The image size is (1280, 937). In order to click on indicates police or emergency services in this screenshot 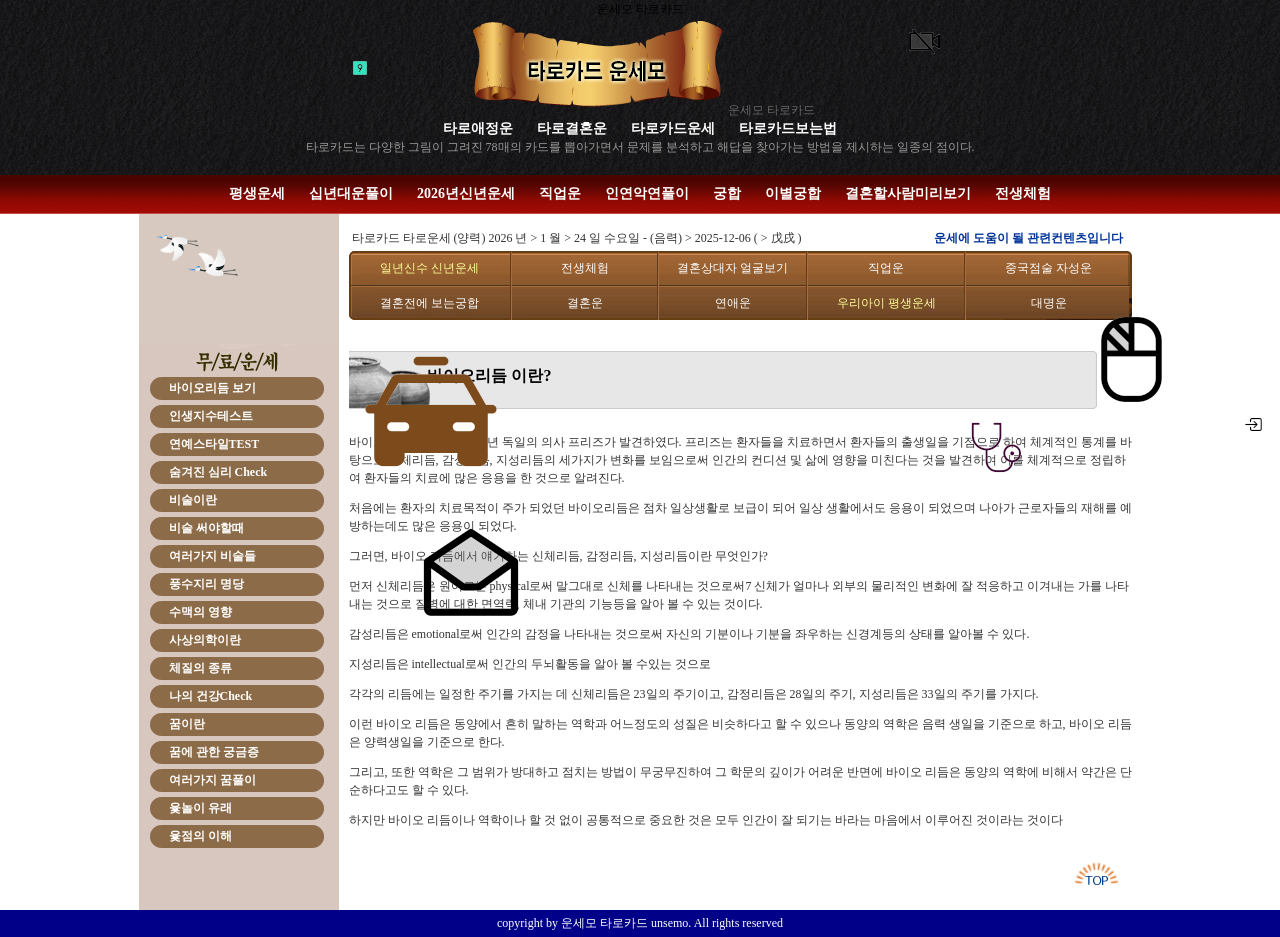, I will do `click(431, 418)`.